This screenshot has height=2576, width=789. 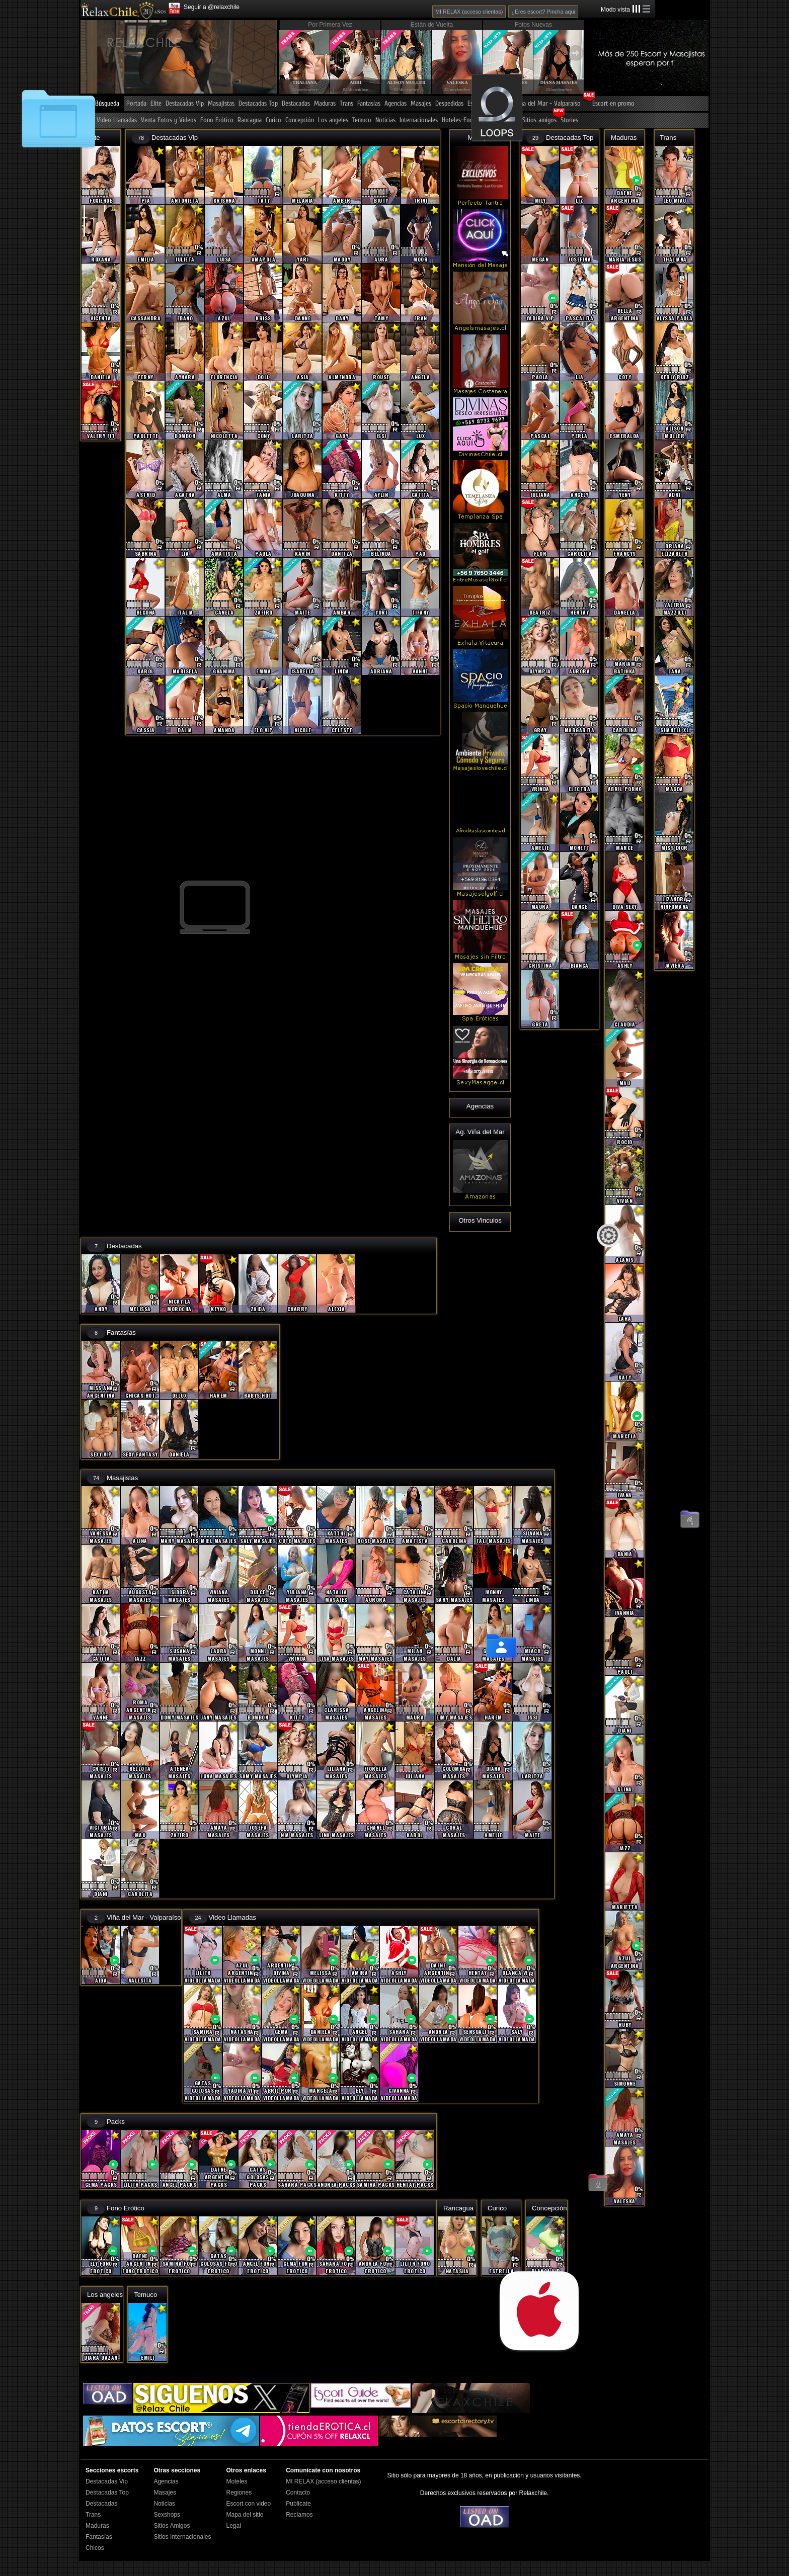 I want to click on open google contacts folder, so click(x=501, y=1647).